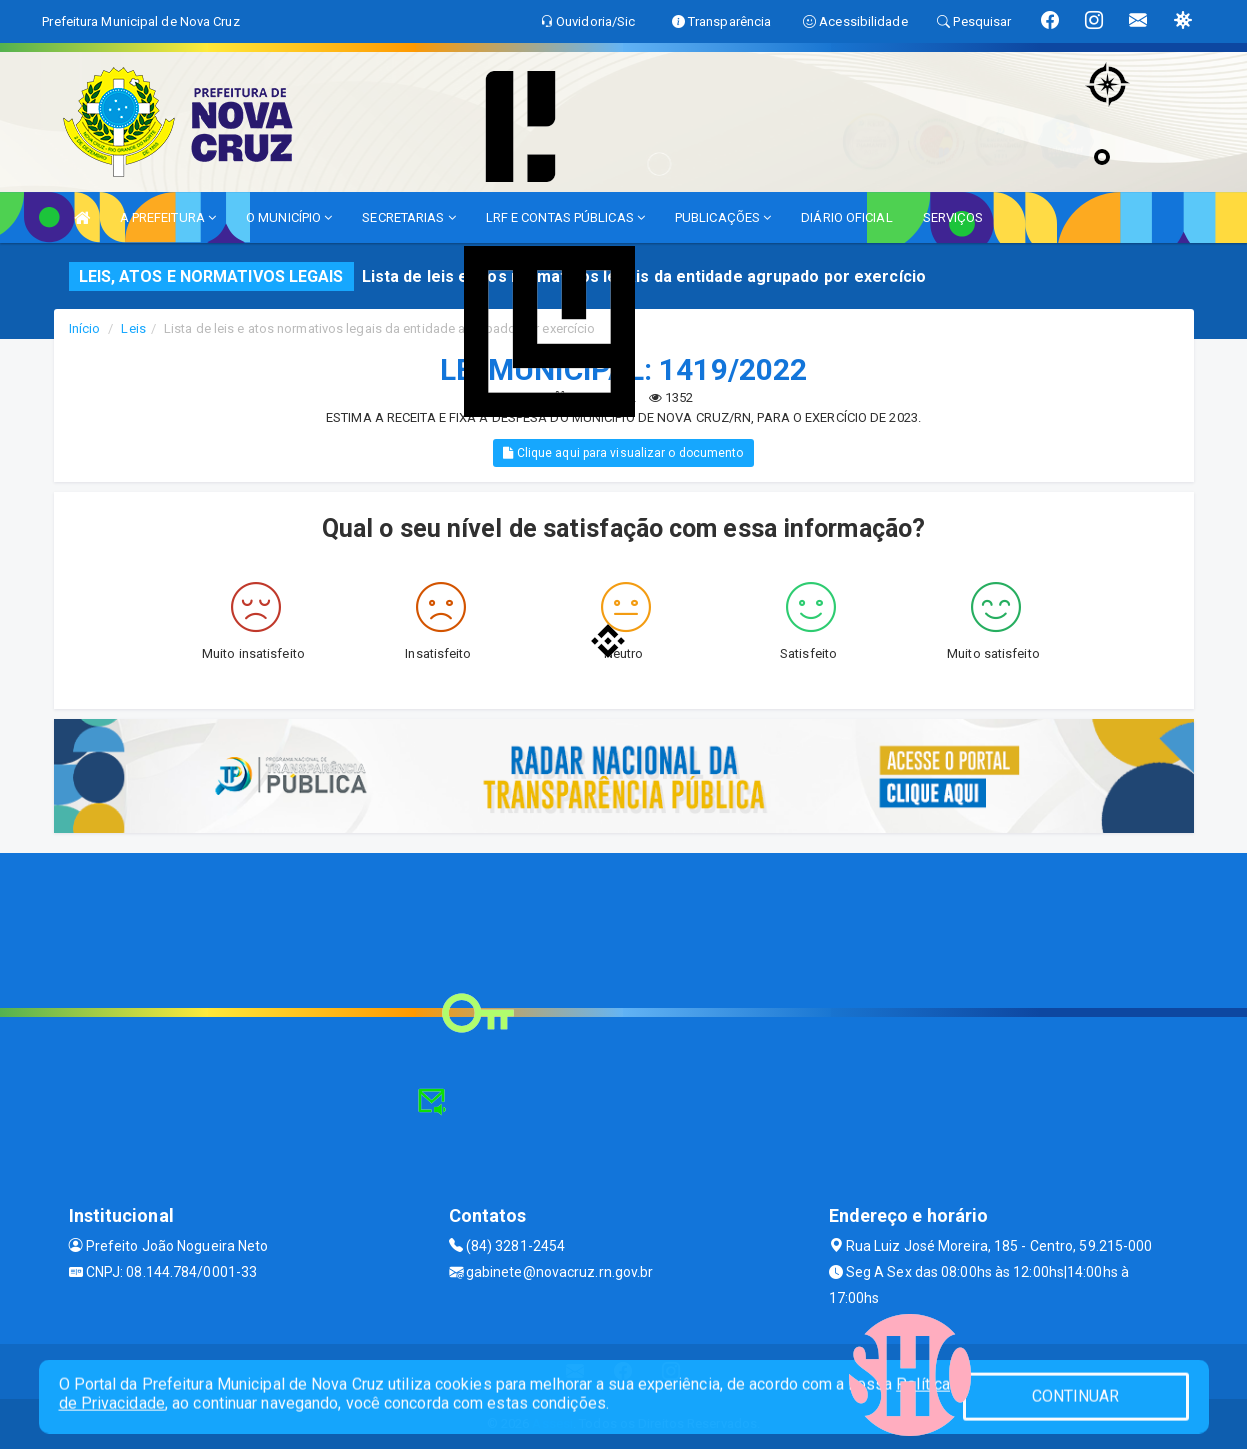  What do you see at coordinates (478, 1013) in the screenshot?
I see `access security or encryption settings` at bounding box center [478, 1013].